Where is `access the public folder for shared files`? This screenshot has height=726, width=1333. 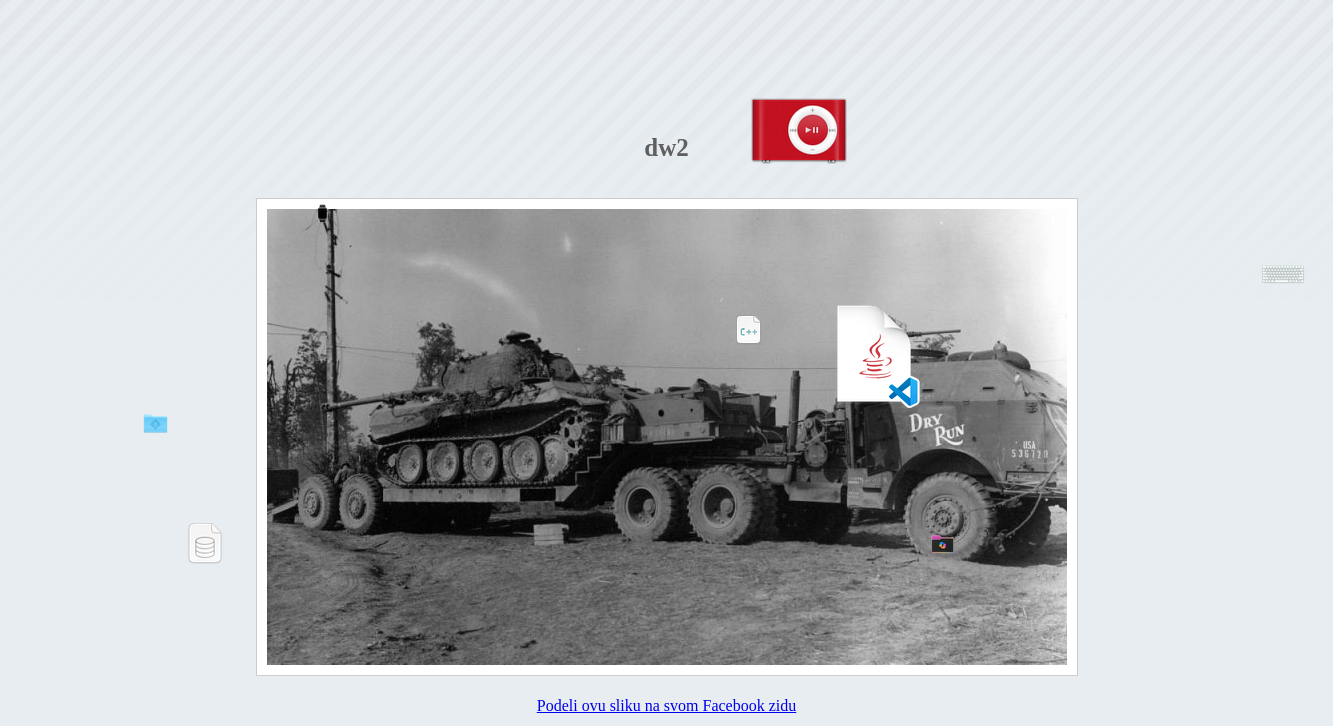
access the public folder for shared files is located at coordinates (155, 423).